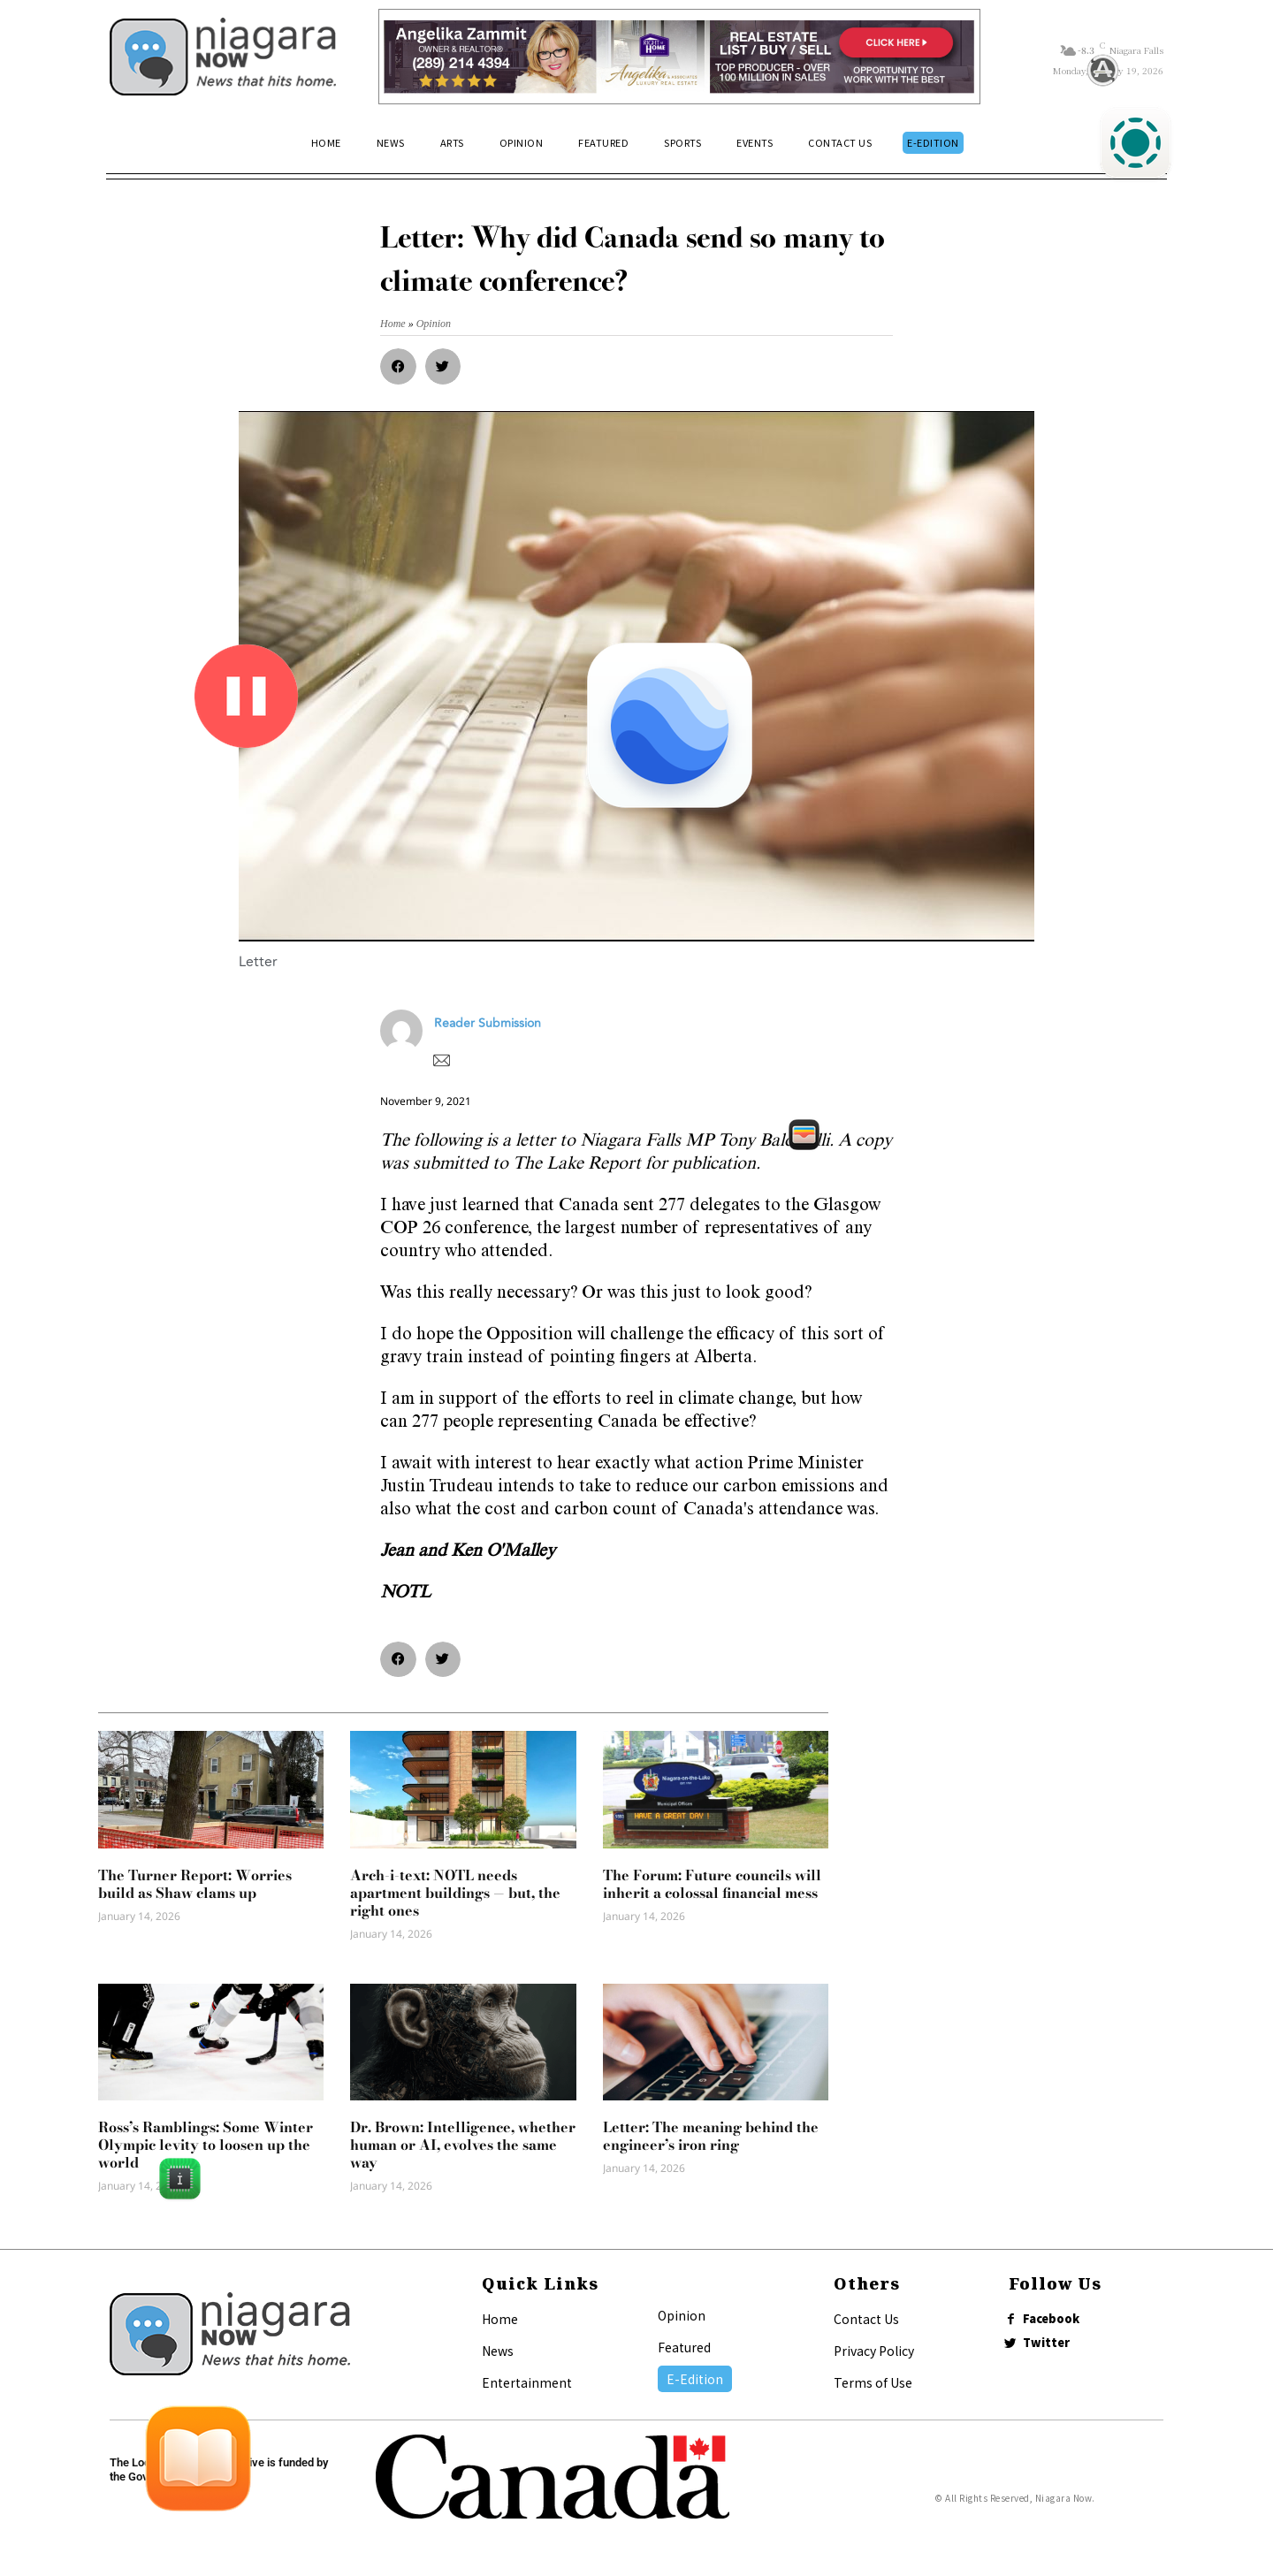 The height and width of the screenshot is (2576, 1273). What do you see at coordinates (179, 2178) in the screenshot?
I see `open hwloc hardware locality utility` at bounding box center [179, 2178].